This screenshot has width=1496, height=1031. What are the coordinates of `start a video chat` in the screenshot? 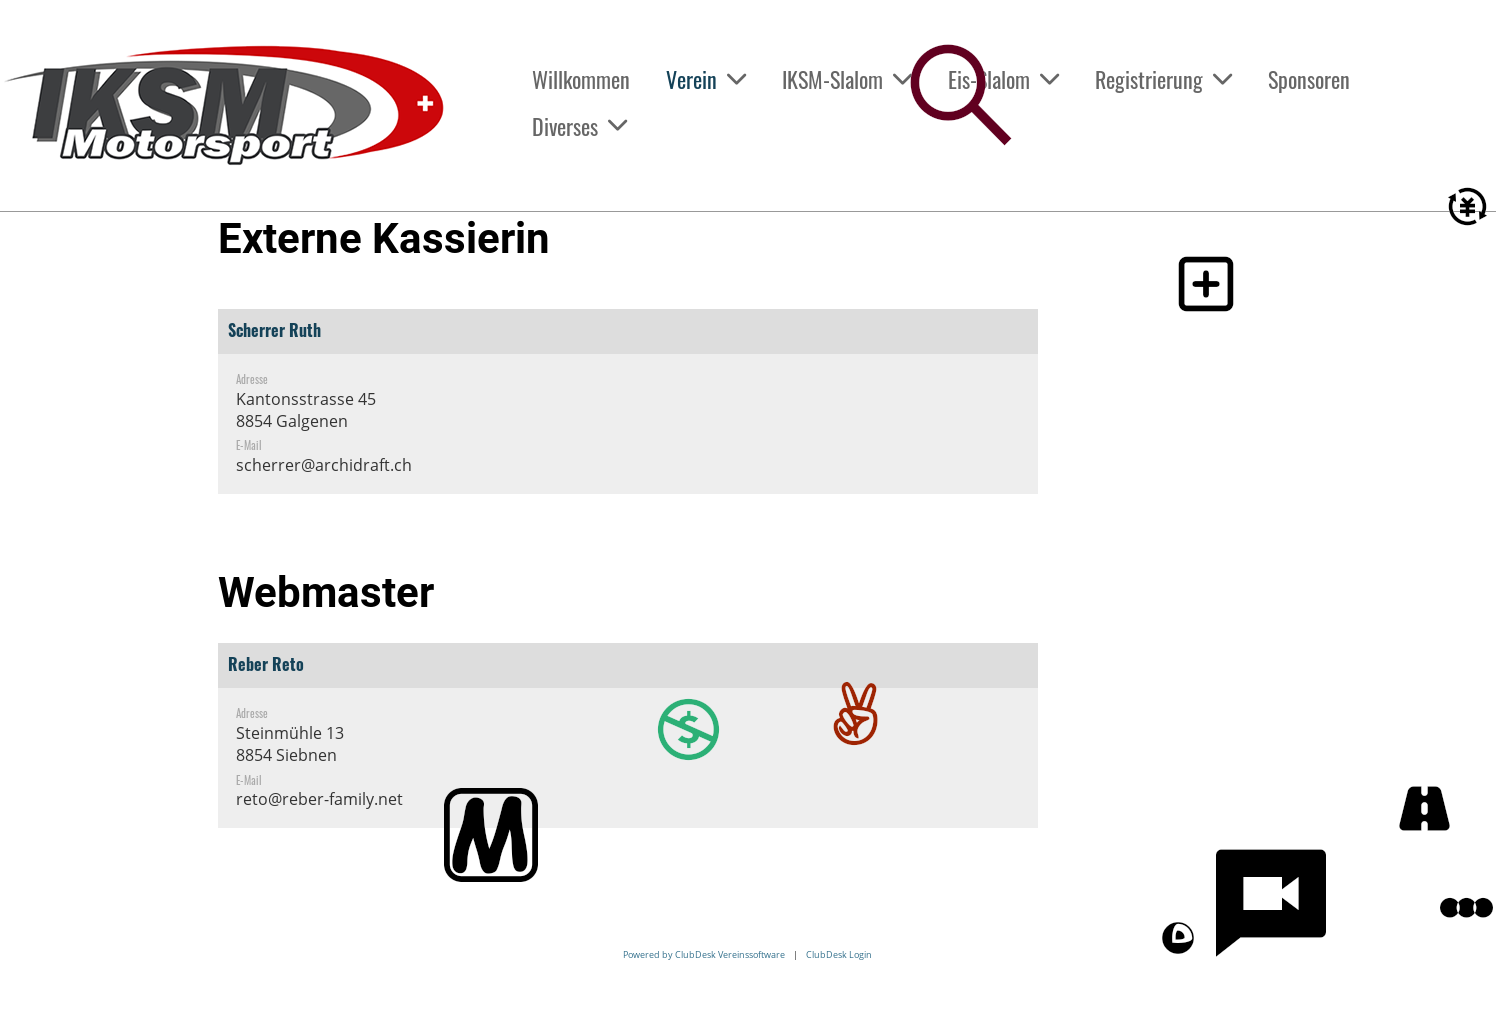 It's located at (1271, 899).